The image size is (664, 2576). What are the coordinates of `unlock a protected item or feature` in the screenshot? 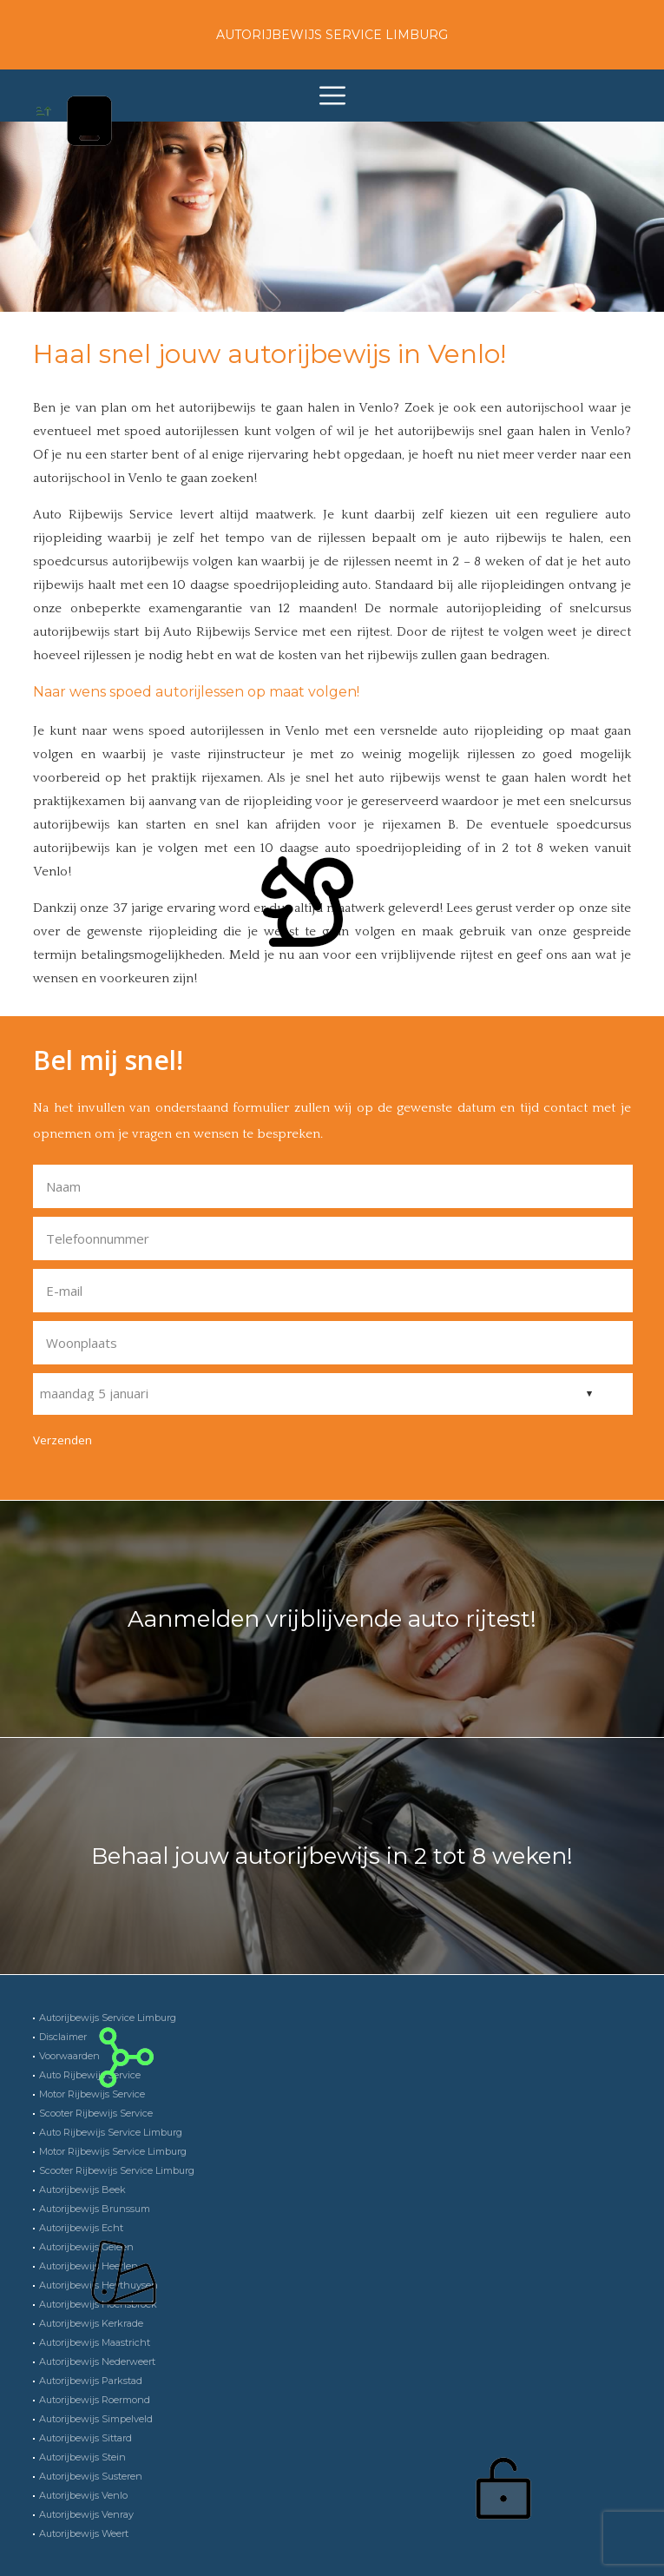 It's located at (503, 2492).